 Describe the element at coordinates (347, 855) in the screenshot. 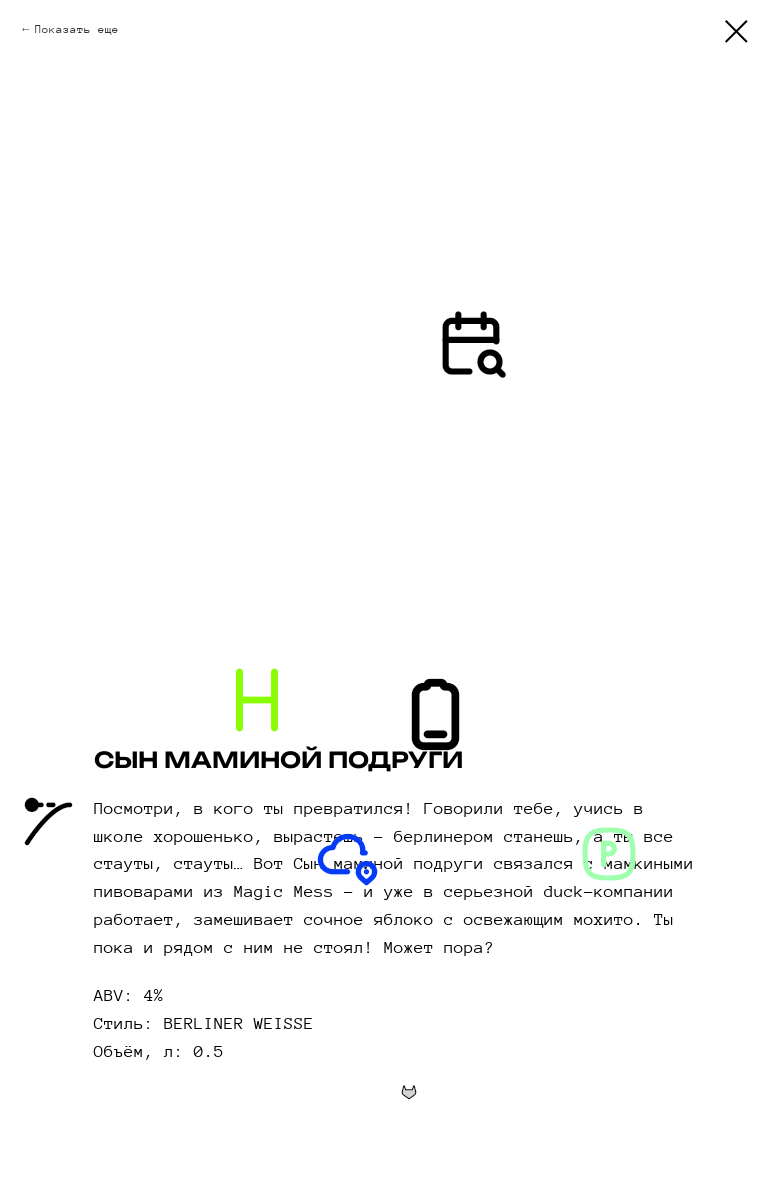

I see `view cloud storage location` at that location.